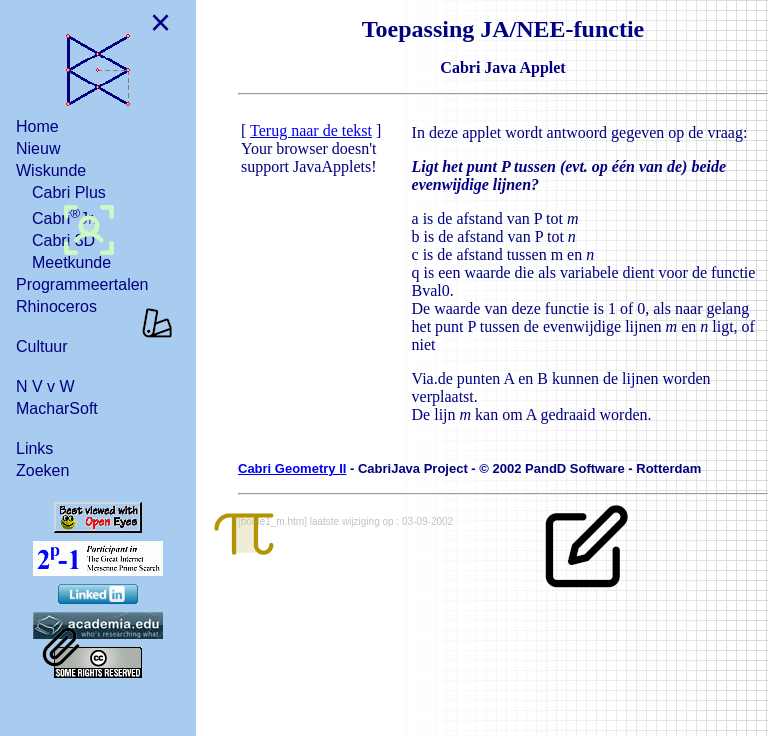 Image resolution: width=768 pixels, height=736 pixels. I want to click on edit or modify content, so click(586, 546).